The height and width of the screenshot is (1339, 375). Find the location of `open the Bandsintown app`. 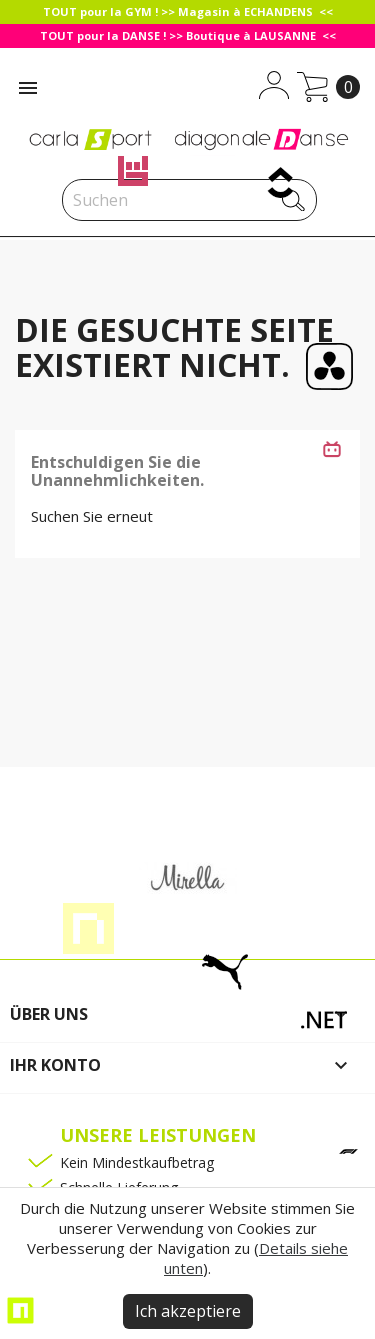

open the Bandsintown app is located at coordinates (133, 171).